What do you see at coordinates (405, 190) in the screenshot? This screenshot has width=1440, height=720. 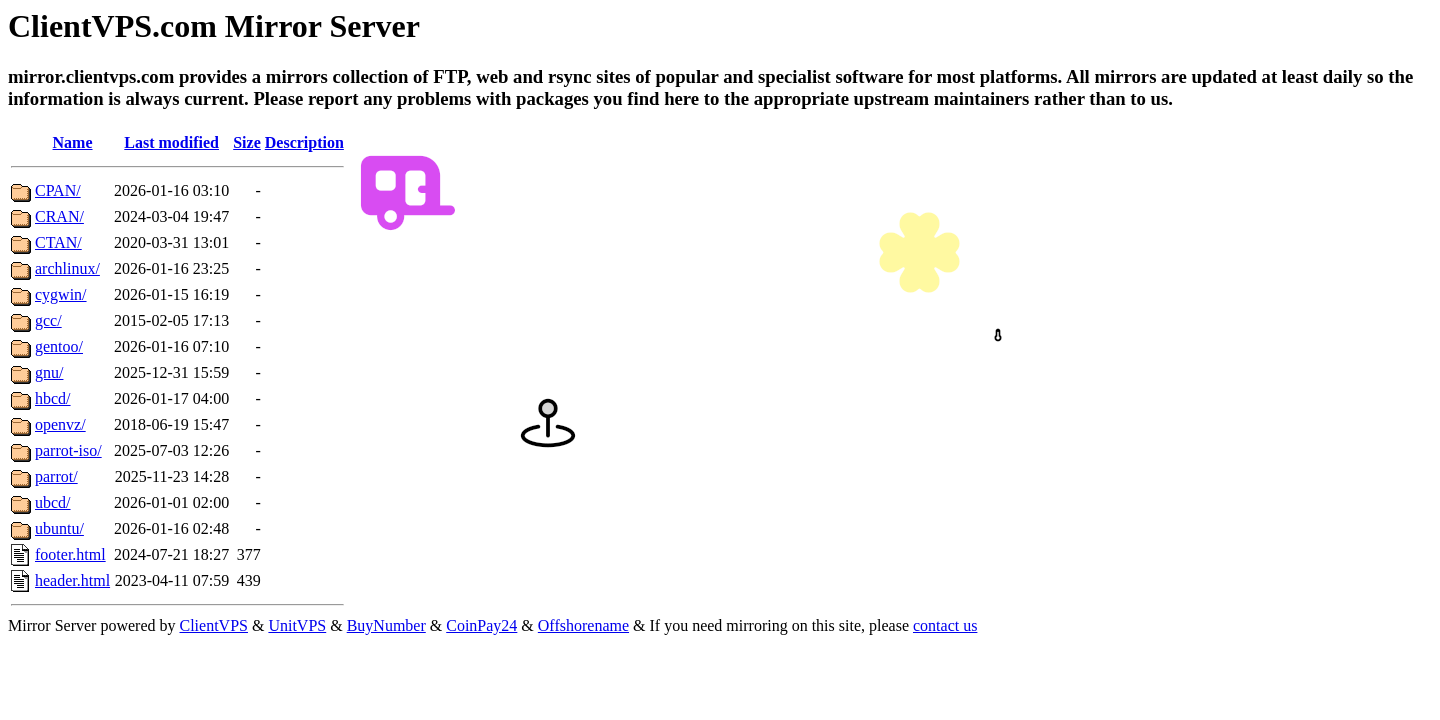 I see `browse caravan or RV rental options` at bounding box center [405, 190].